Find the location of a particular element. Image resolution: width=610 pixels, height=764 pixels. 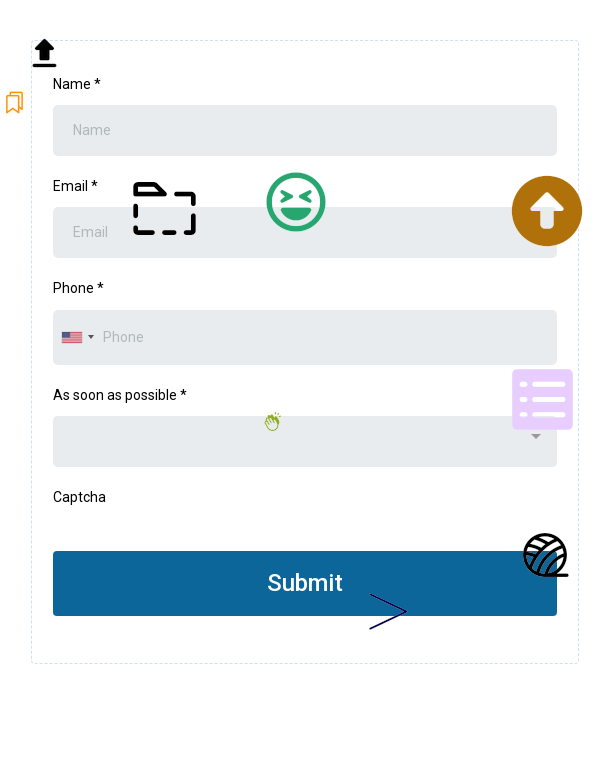

upload a file or document is located at coordinates (547, 211).